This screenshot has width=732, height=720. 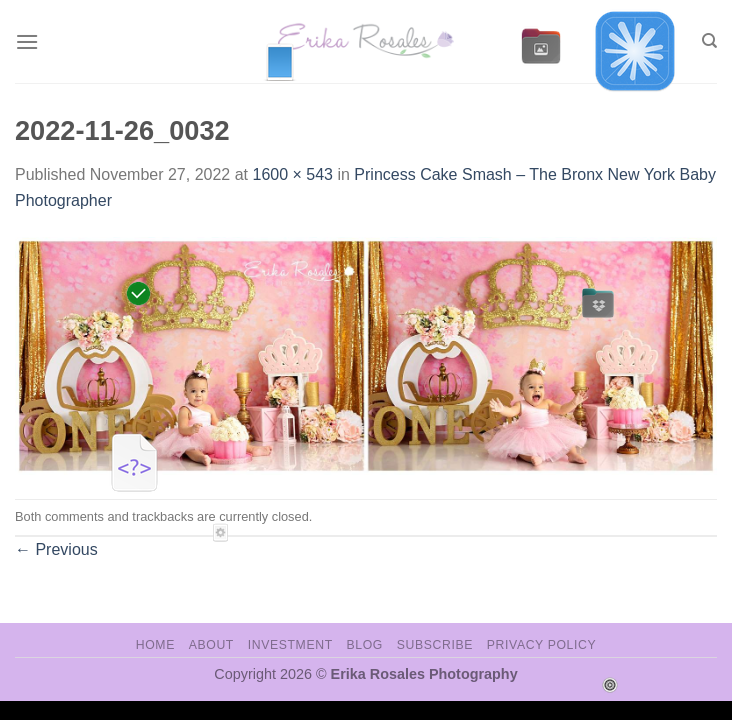 What do you see at coordinates (138, 293) in the screenshot?
I see `indicates dropbox file is fully synced` at bounding box center [138, 293].